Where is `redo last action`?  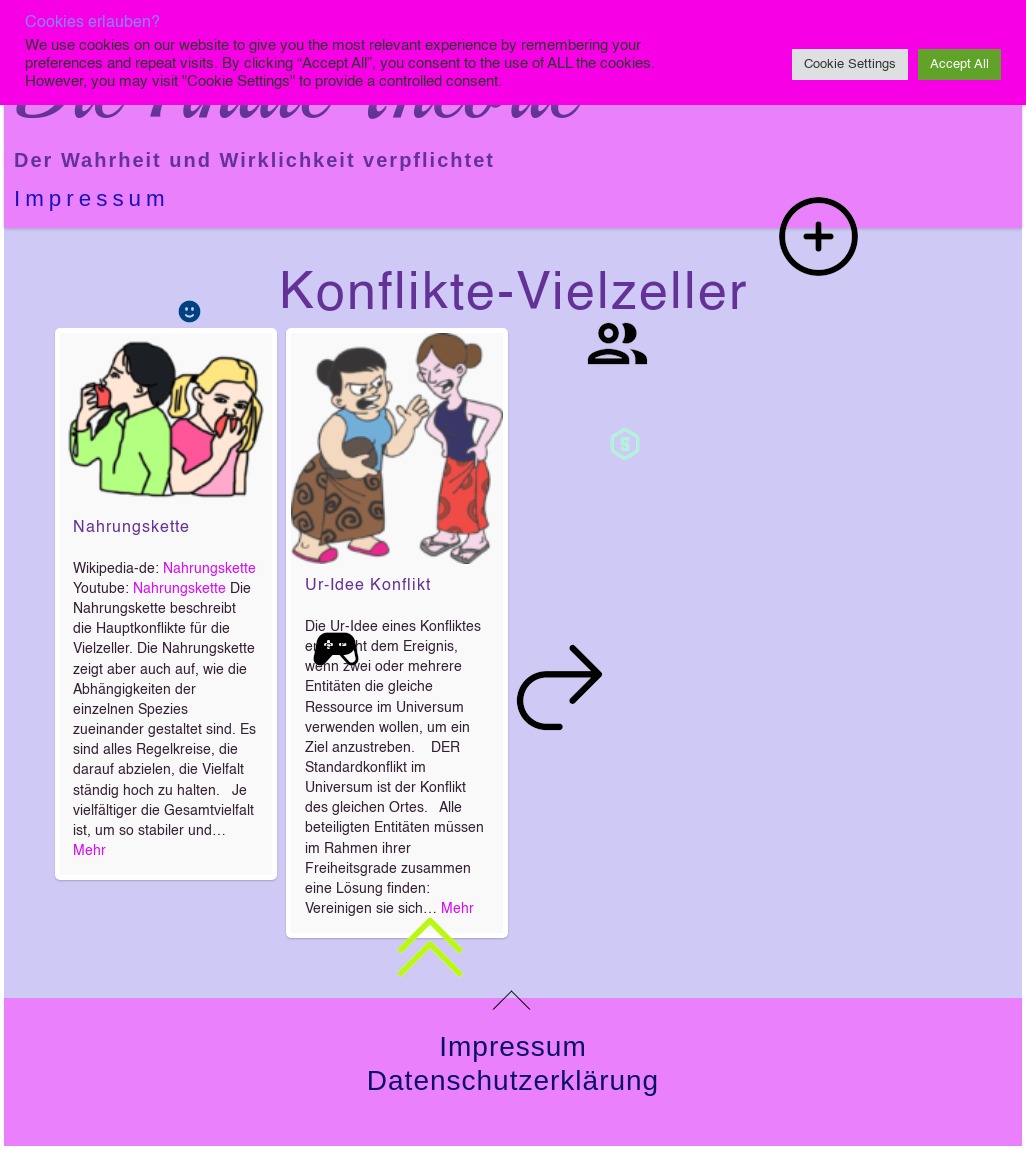 redo last action is located at coordinates (559, 687).